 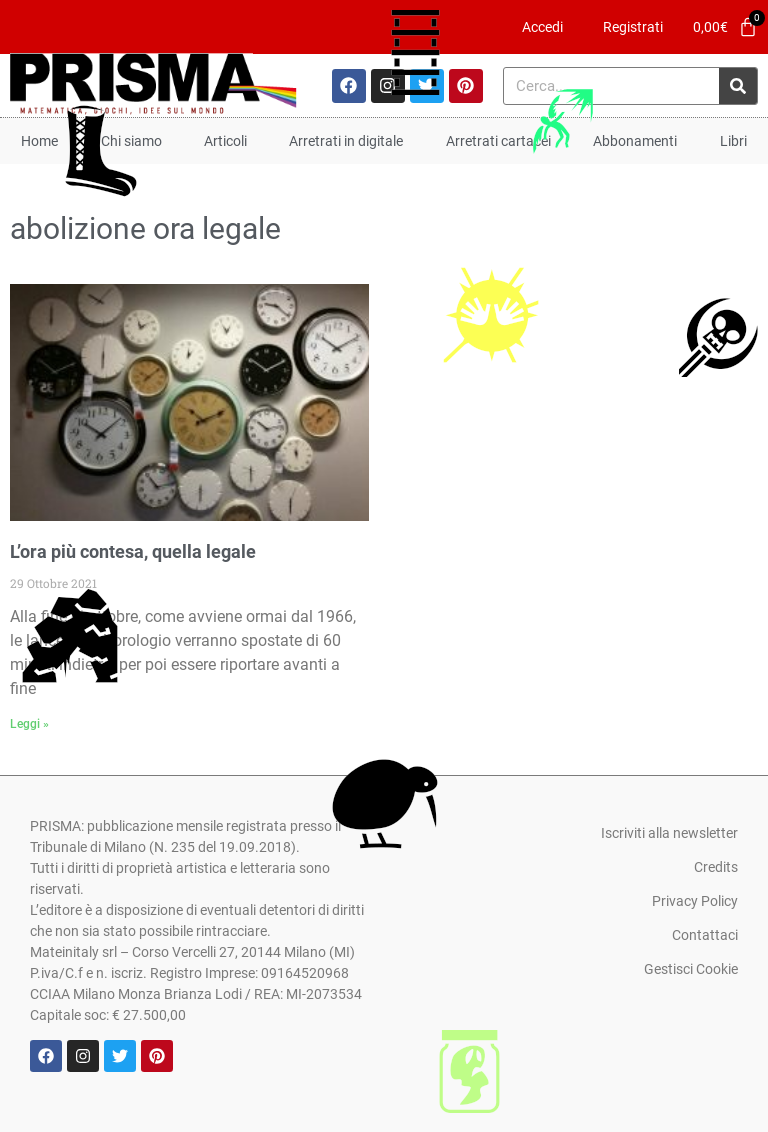 What do you see at coordinates (385, 800) in the screenshot?
I see `kiwi bird icon or mascot` at bounding box center [385, 800].